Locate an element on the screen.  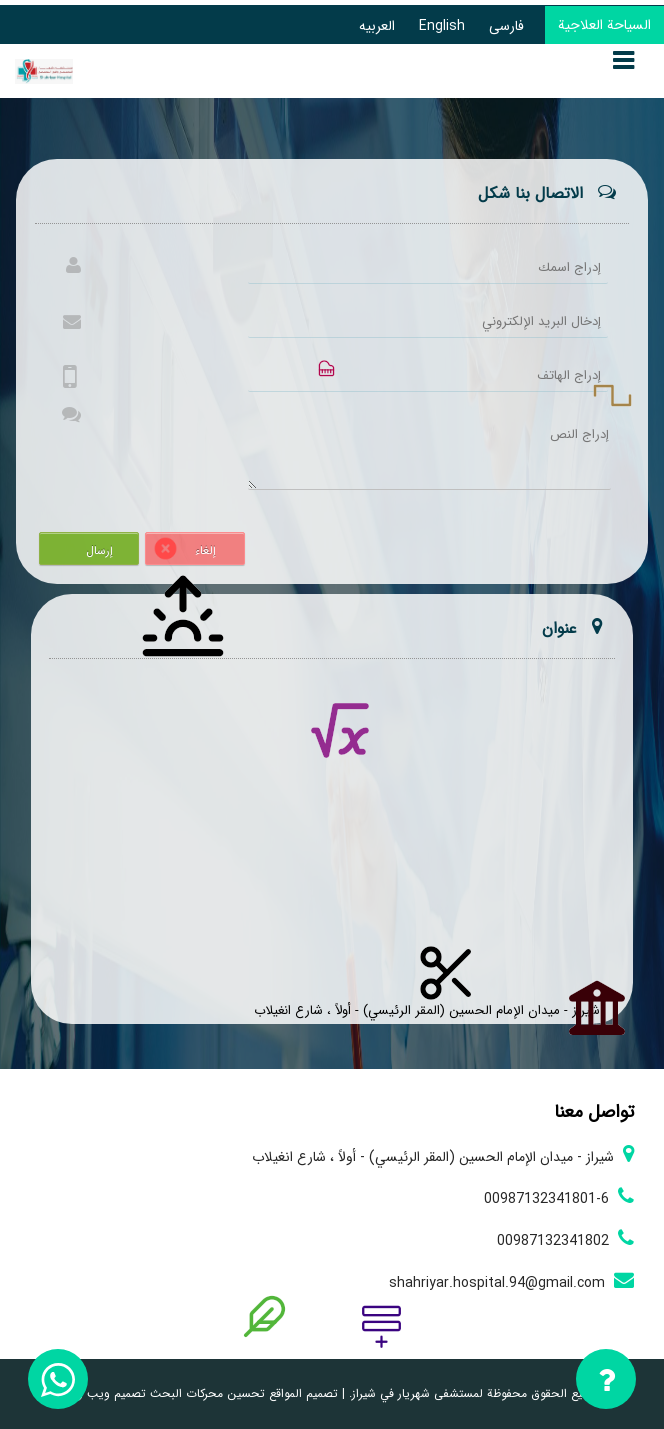
cut selected content is located at coordinates (447, 973).